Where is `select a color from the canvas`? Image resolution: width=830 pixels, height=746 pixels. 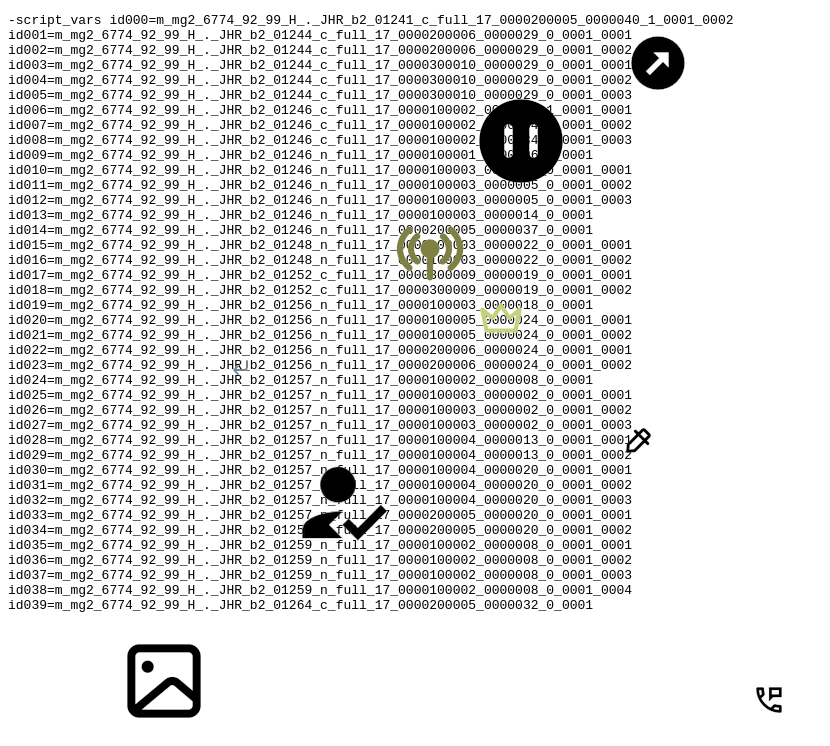
select a color from the canvas is located at coordinates (638, 440).